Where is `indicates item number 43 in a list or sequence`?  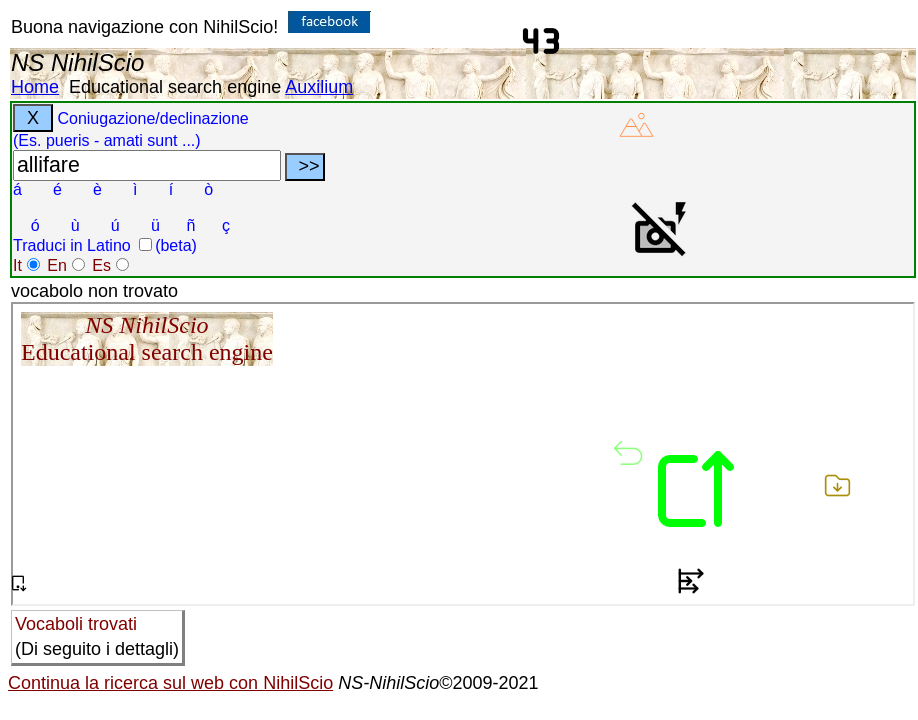
indicates item number 43 in a list or sequence is located at coordinates (541, 41).